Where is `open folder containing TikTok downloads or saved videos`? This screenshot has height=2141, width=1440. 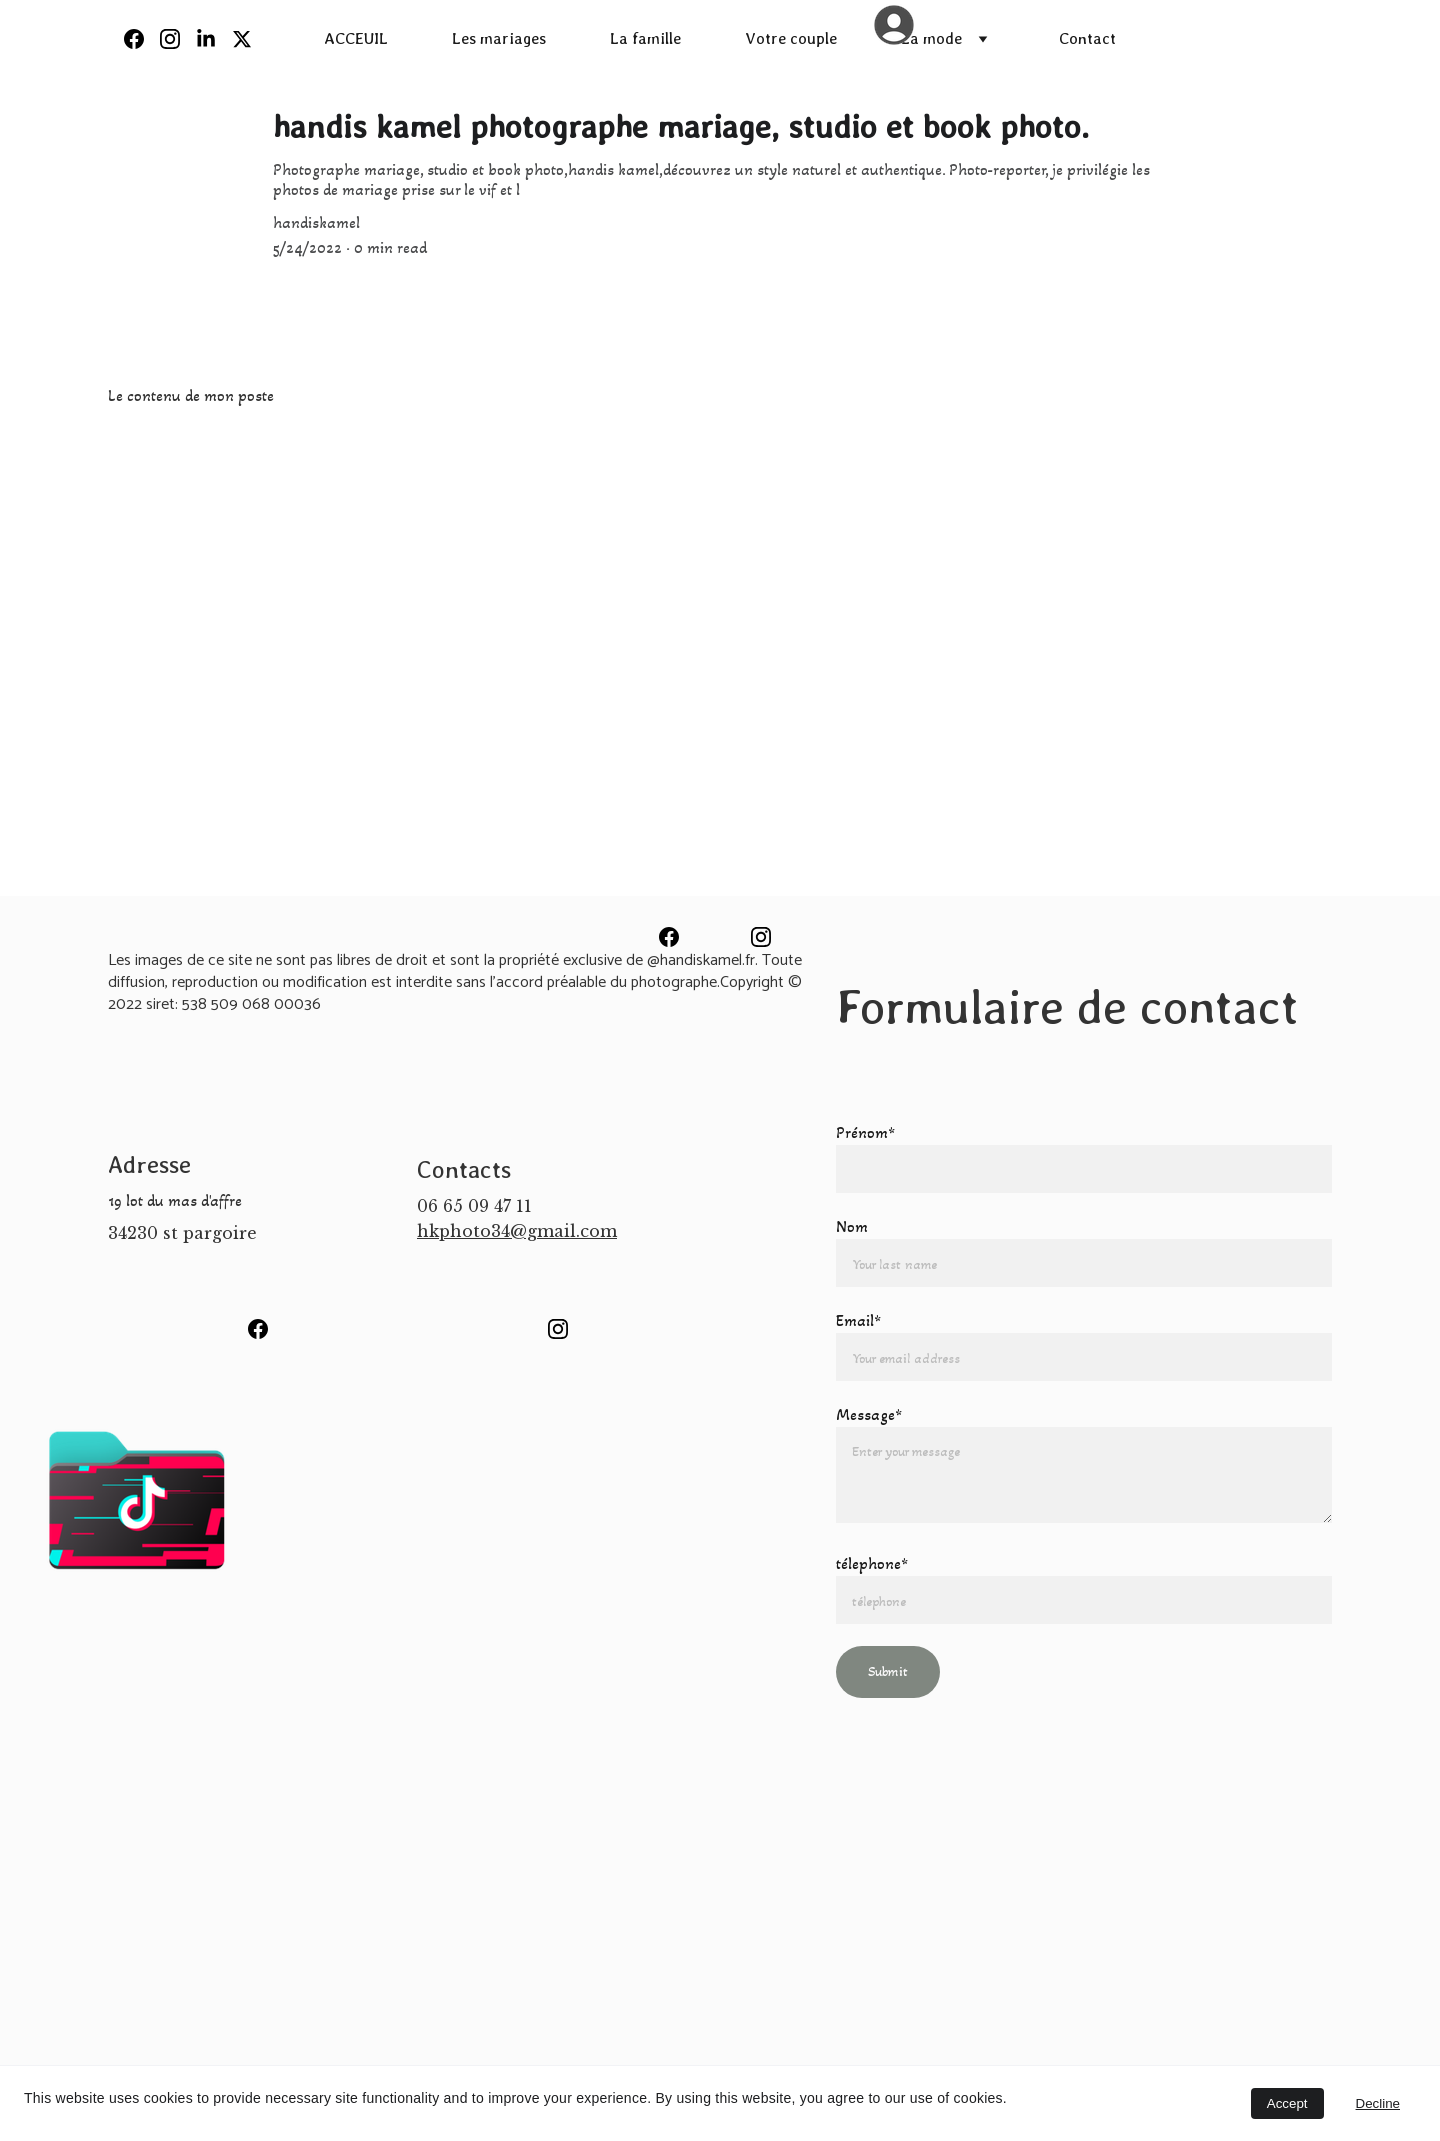
open folder containing TikTok downloads or saved videos is located at coordinates (136, 1505).